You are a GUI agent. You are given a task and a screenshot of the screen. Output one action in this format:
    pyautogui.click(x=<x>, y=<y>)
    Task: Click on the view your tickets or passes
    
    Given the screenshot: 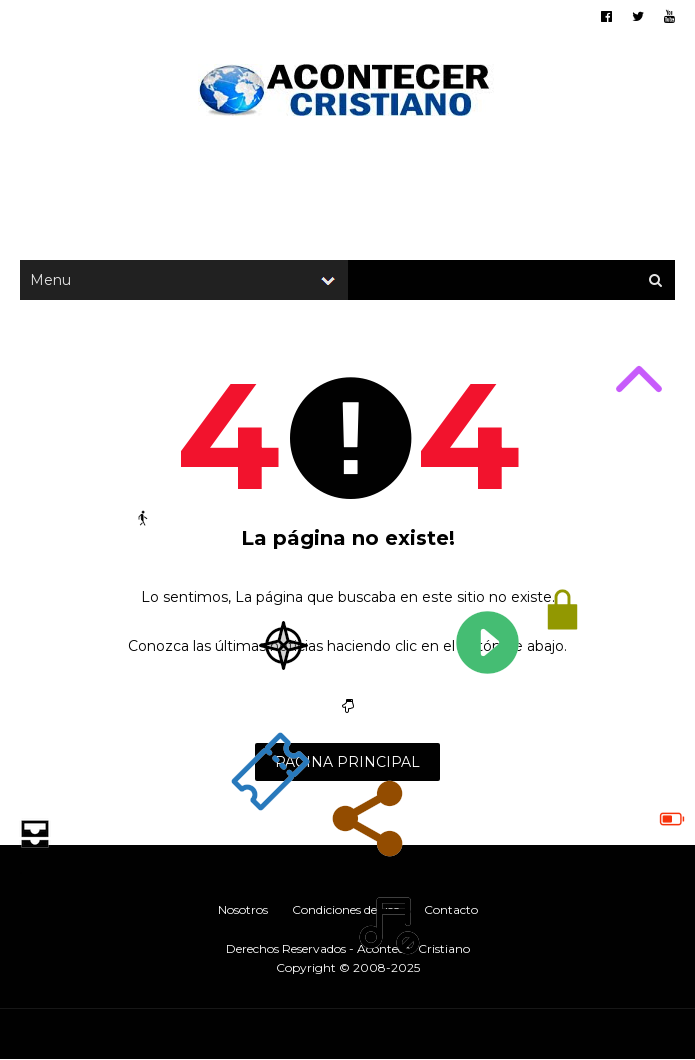 What is the action you would take?
    pyautogui.click(x=270, y=771)
    